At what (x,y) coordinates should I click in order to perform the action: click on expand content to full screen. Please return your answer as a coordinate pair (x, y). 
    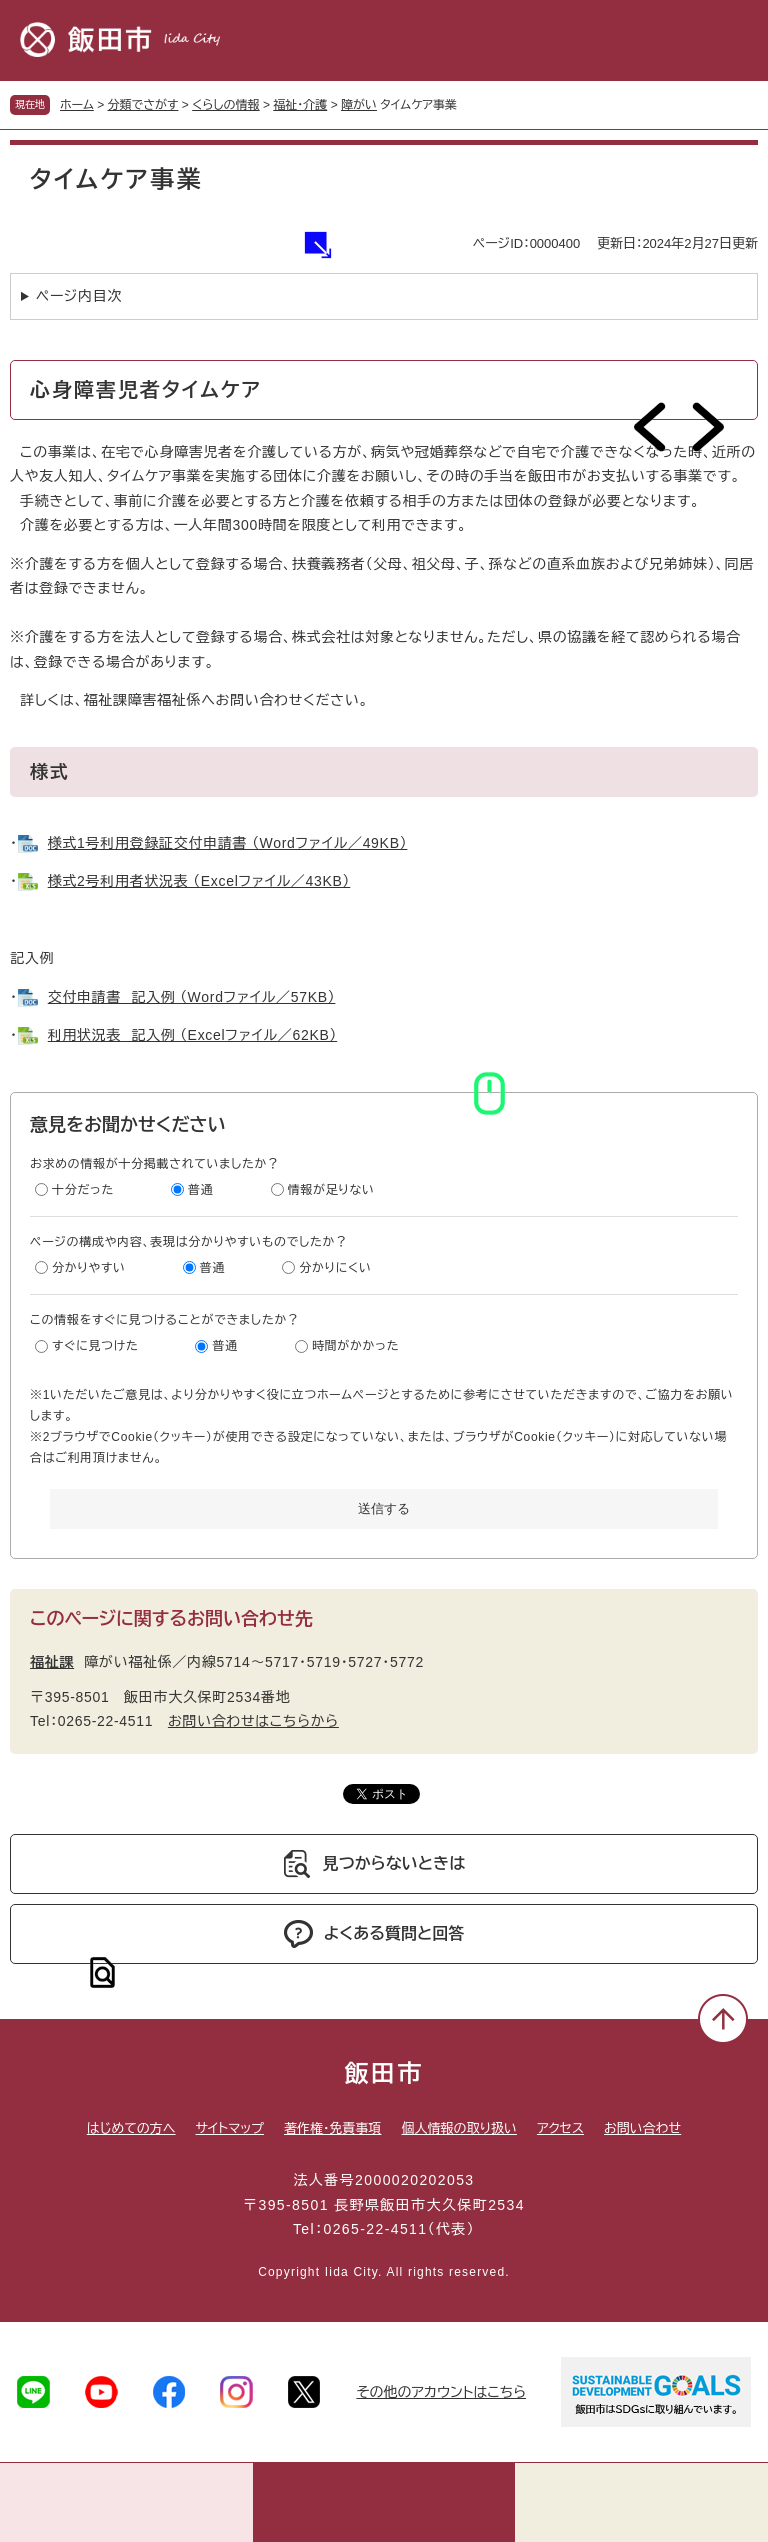
    Looking at the image, I should click on (318, 245).